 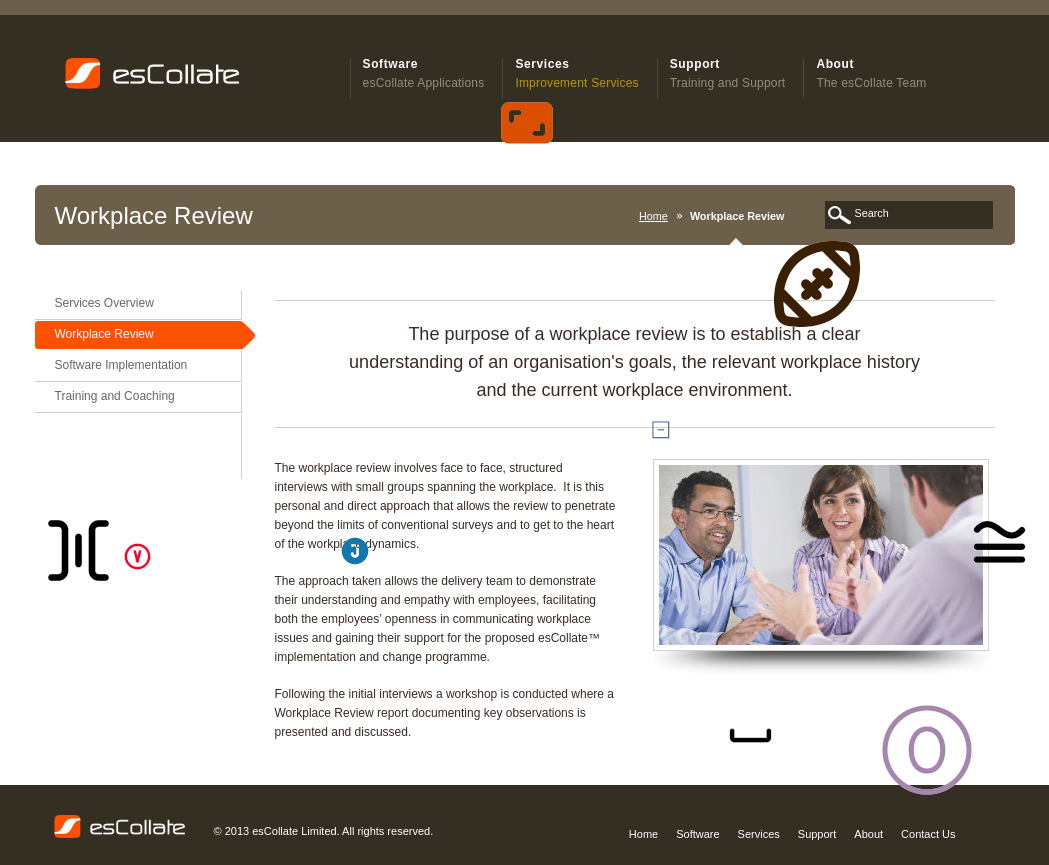 What do you see at coordinates (661, 430) in the screenshot?
I see `remove item from diff comparison` at bounding box center [661, 430].